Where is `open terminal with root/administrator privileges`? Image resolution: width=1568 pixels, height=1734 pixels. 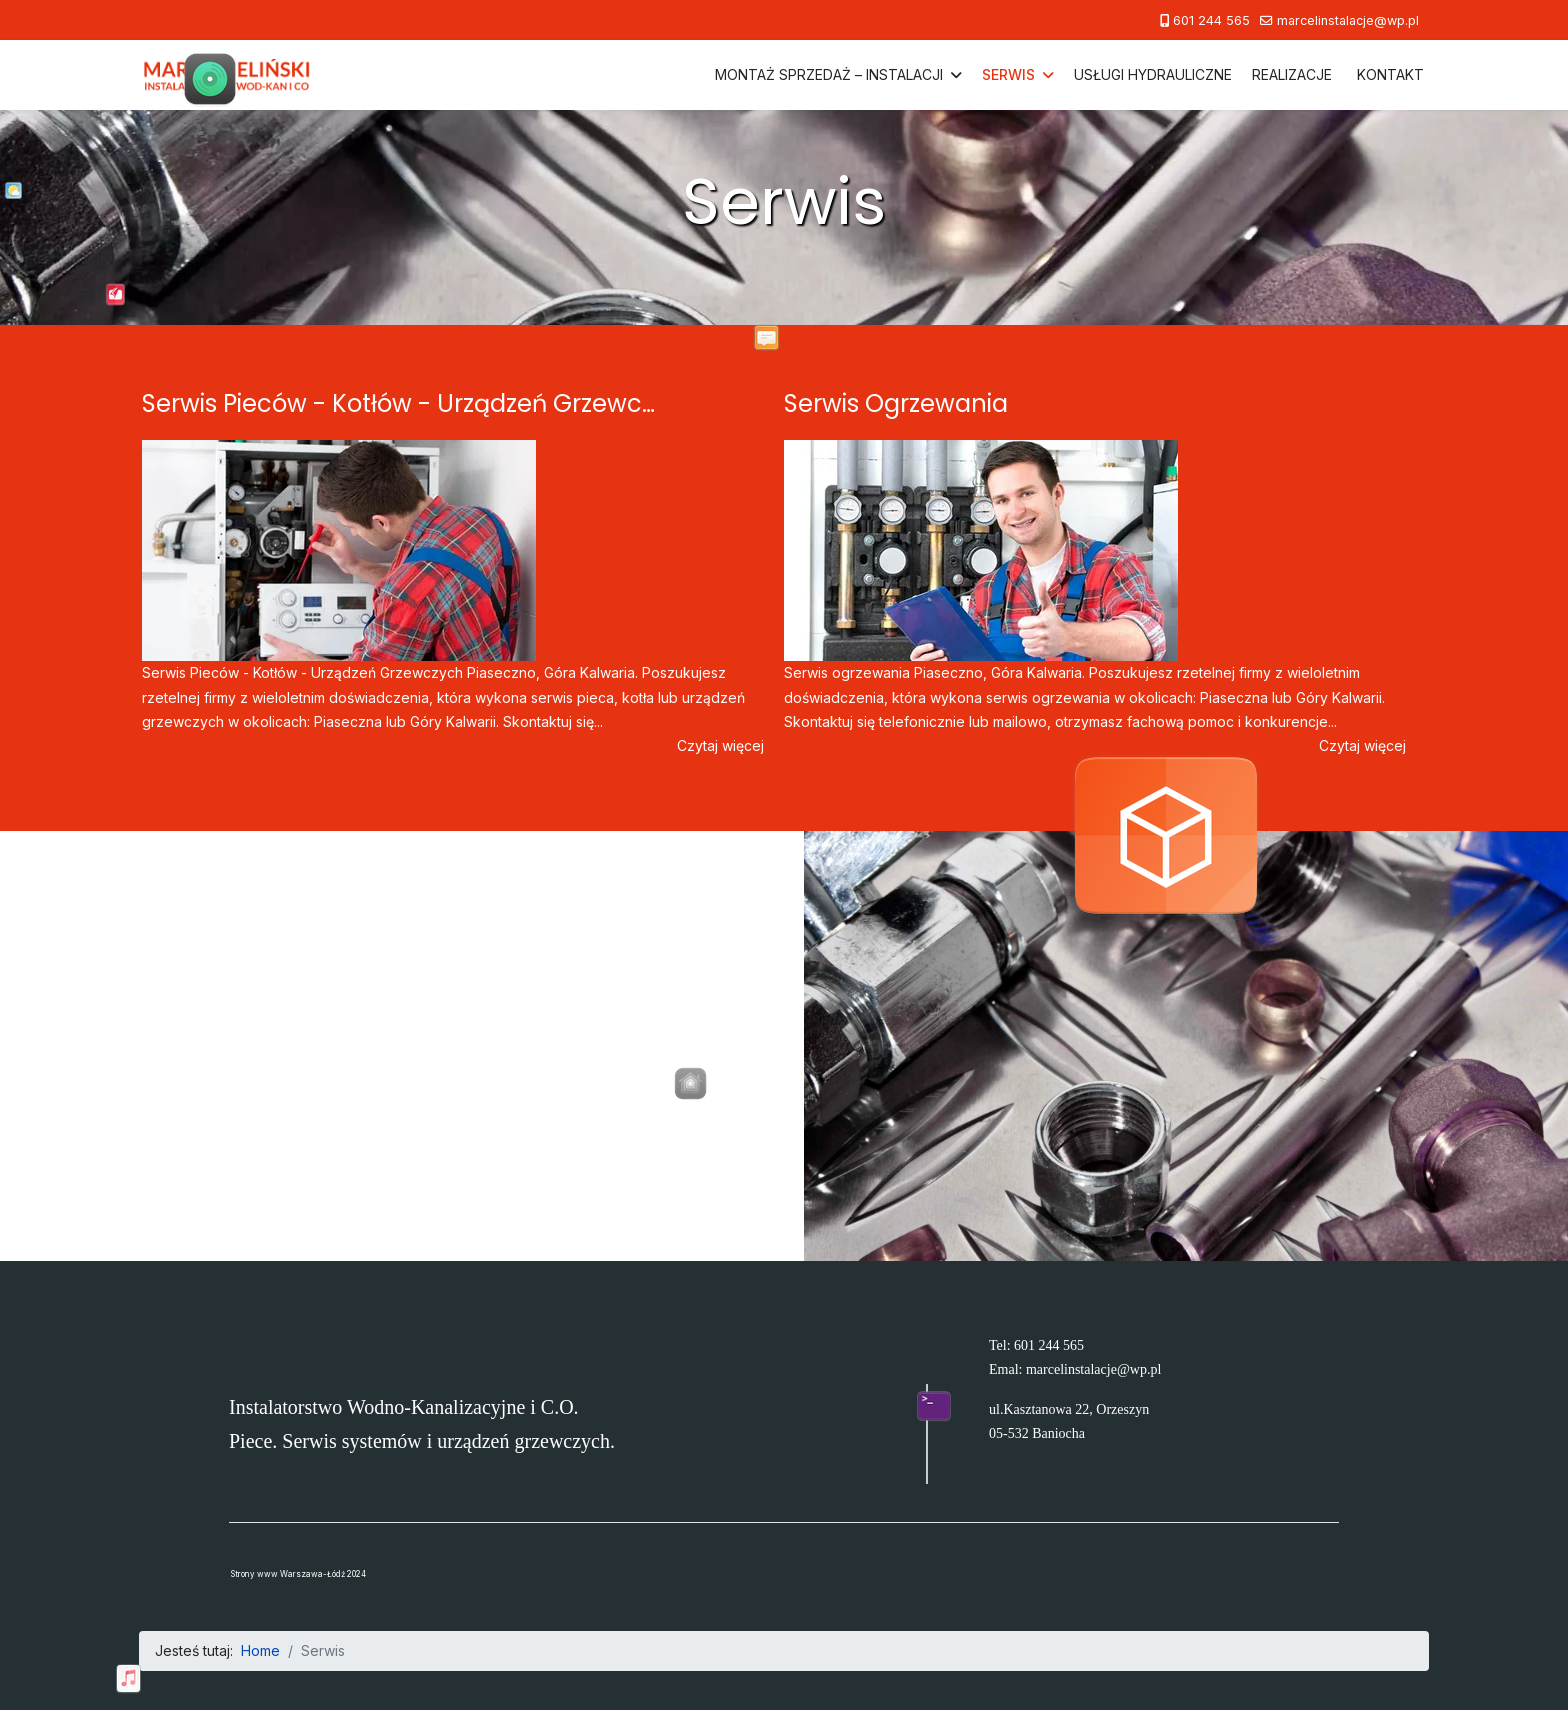 open terminal with root/administrator privileges is located at coordinates (934, 1406).